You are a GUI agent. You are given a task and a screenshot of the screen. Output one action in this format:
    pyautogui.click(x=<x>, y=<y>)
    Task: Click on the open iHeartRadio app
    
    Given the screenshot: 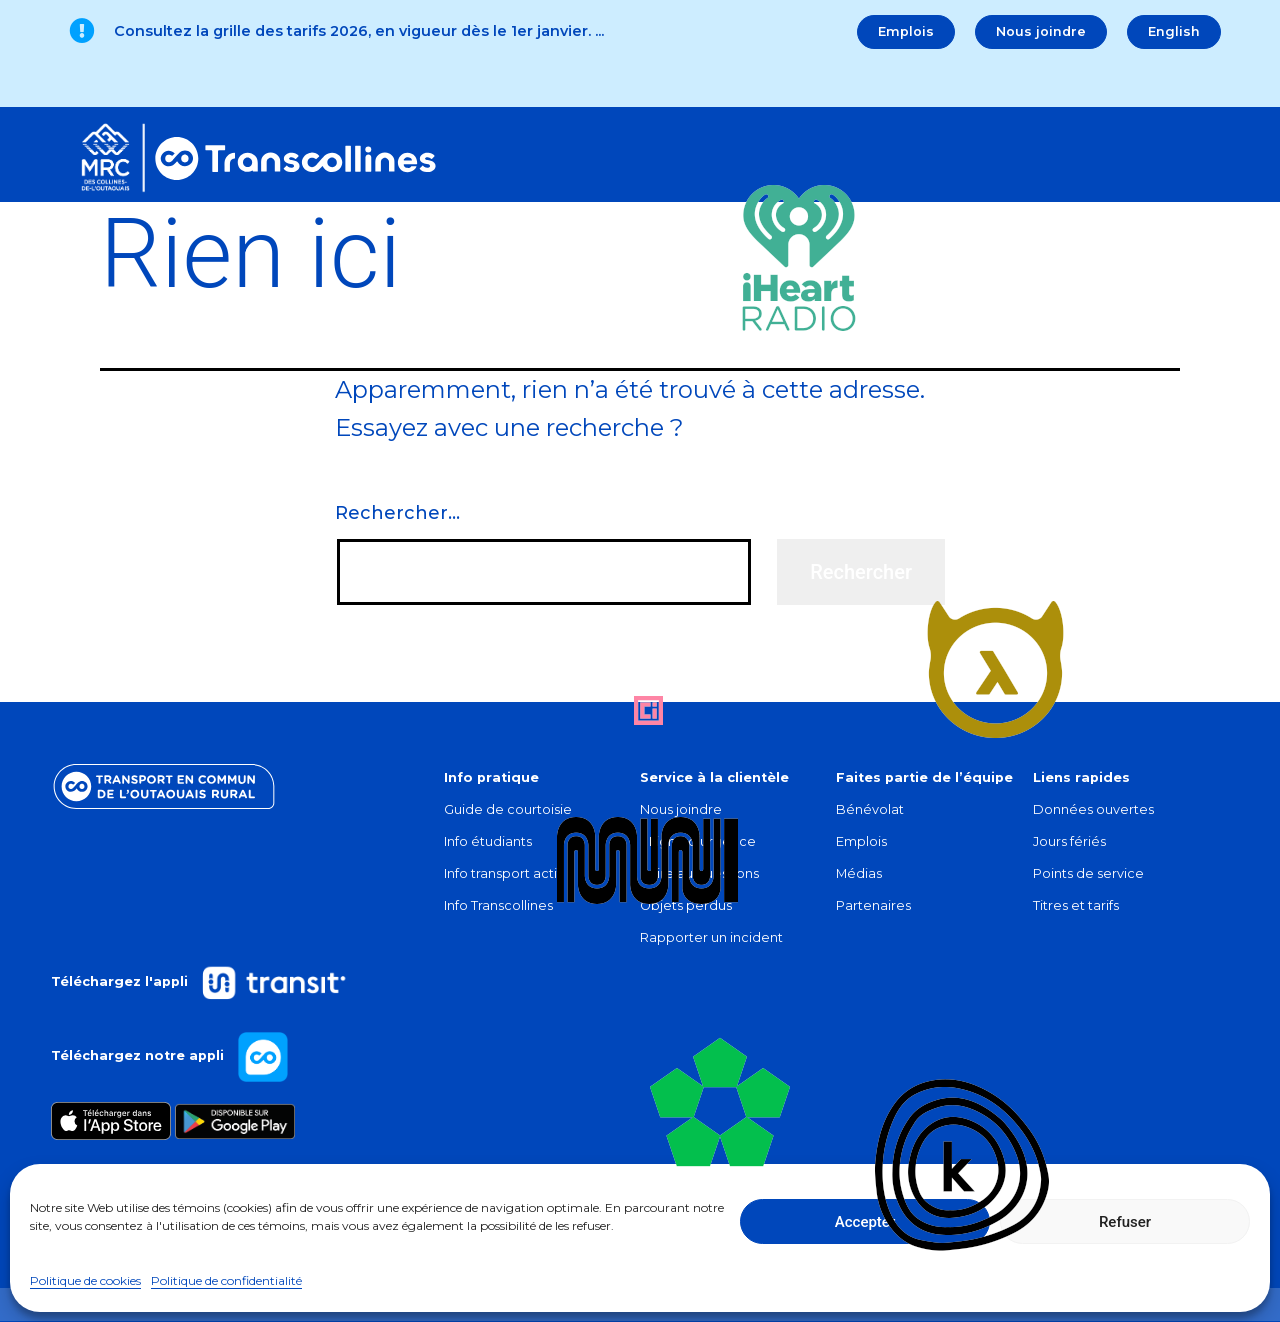 What is the action you would take?
    pyautogui.click(x=799, y=258)
    